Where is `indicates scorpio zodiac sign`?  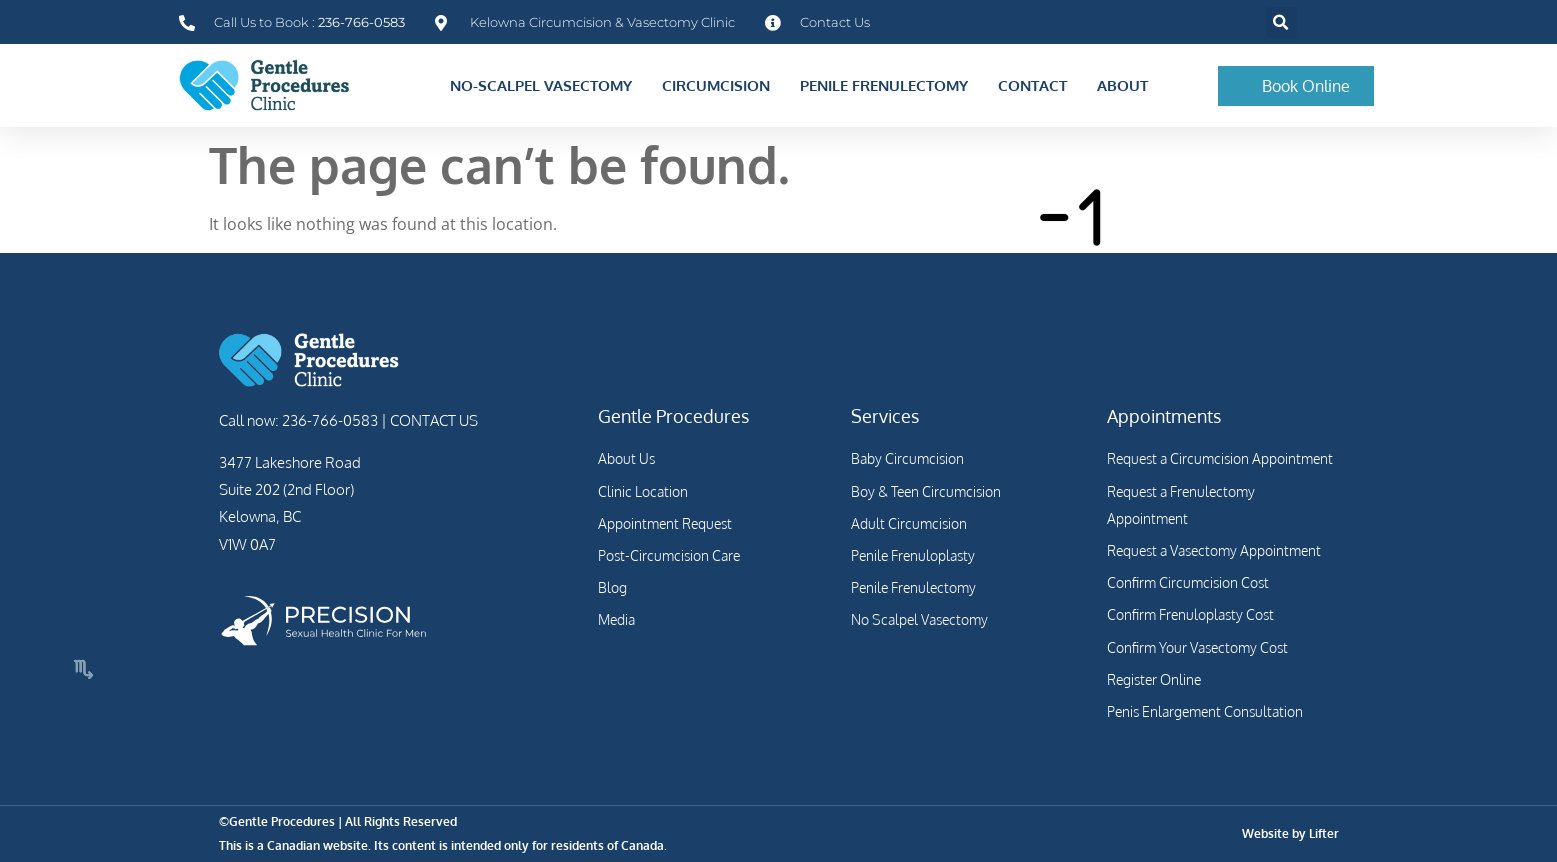 indicates scorpio zodiac sign is located at coordinates (83, 668).